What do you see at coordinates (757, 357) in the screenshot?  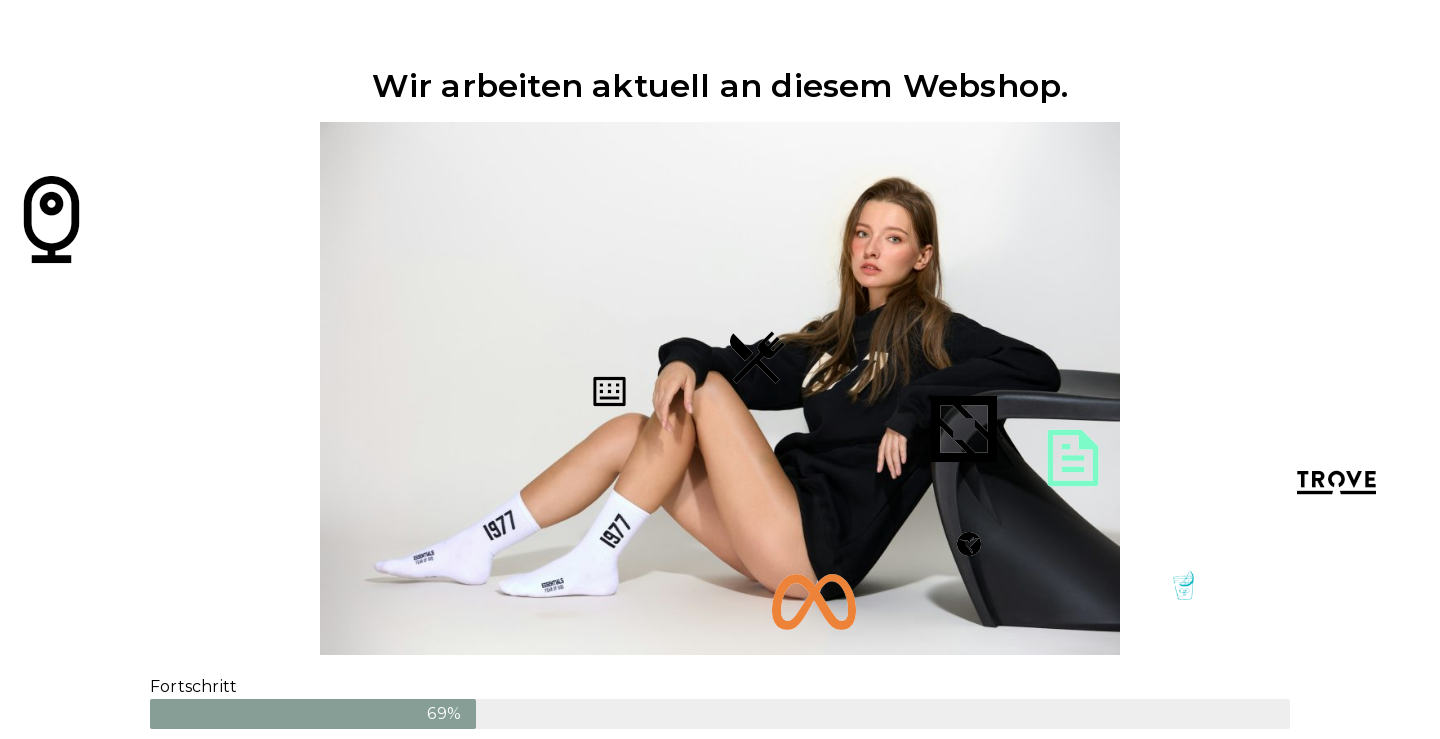 I see `open the mealie recipe manager app` at bounding box center [757, 357].